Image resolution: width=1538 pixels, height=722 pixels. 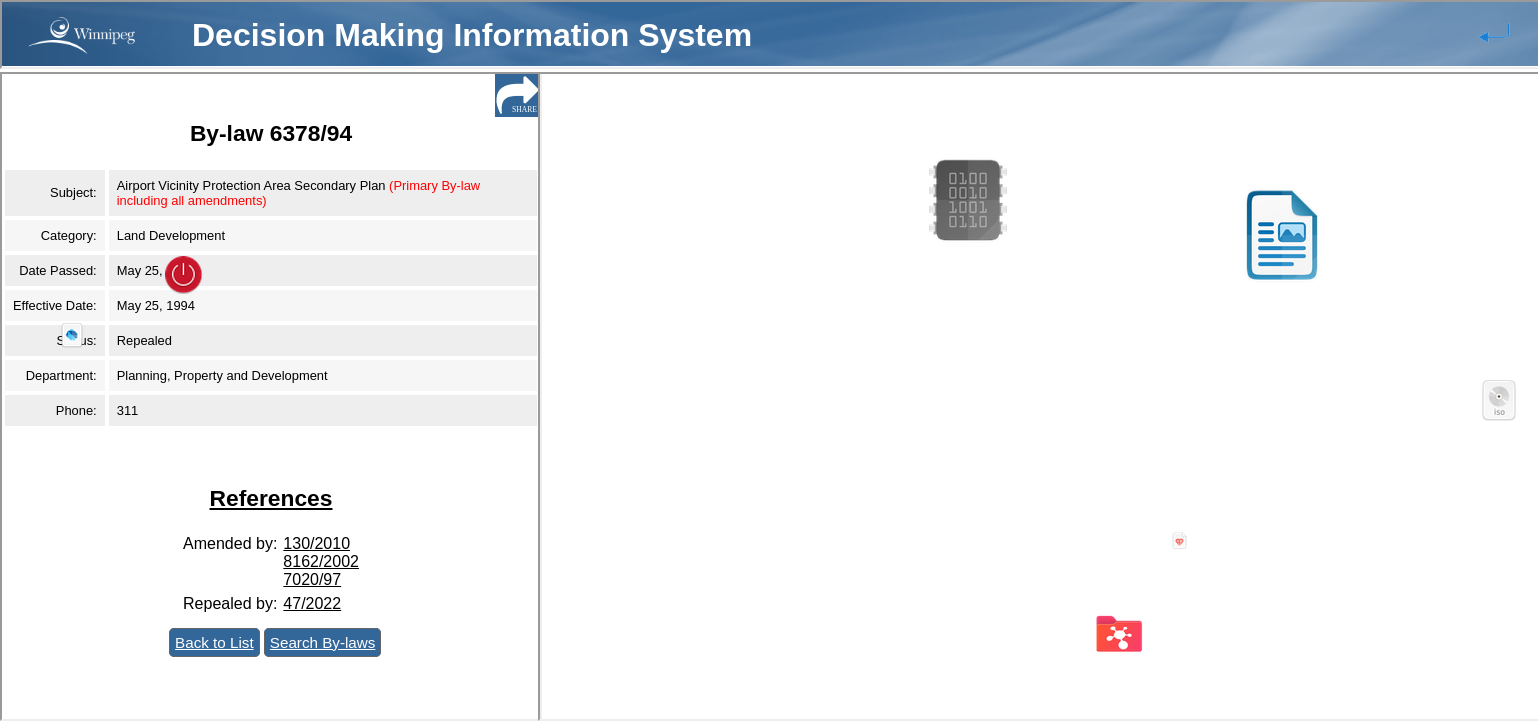 I want to click on open folder containing mindmap files, so click(x=1119, y=635).